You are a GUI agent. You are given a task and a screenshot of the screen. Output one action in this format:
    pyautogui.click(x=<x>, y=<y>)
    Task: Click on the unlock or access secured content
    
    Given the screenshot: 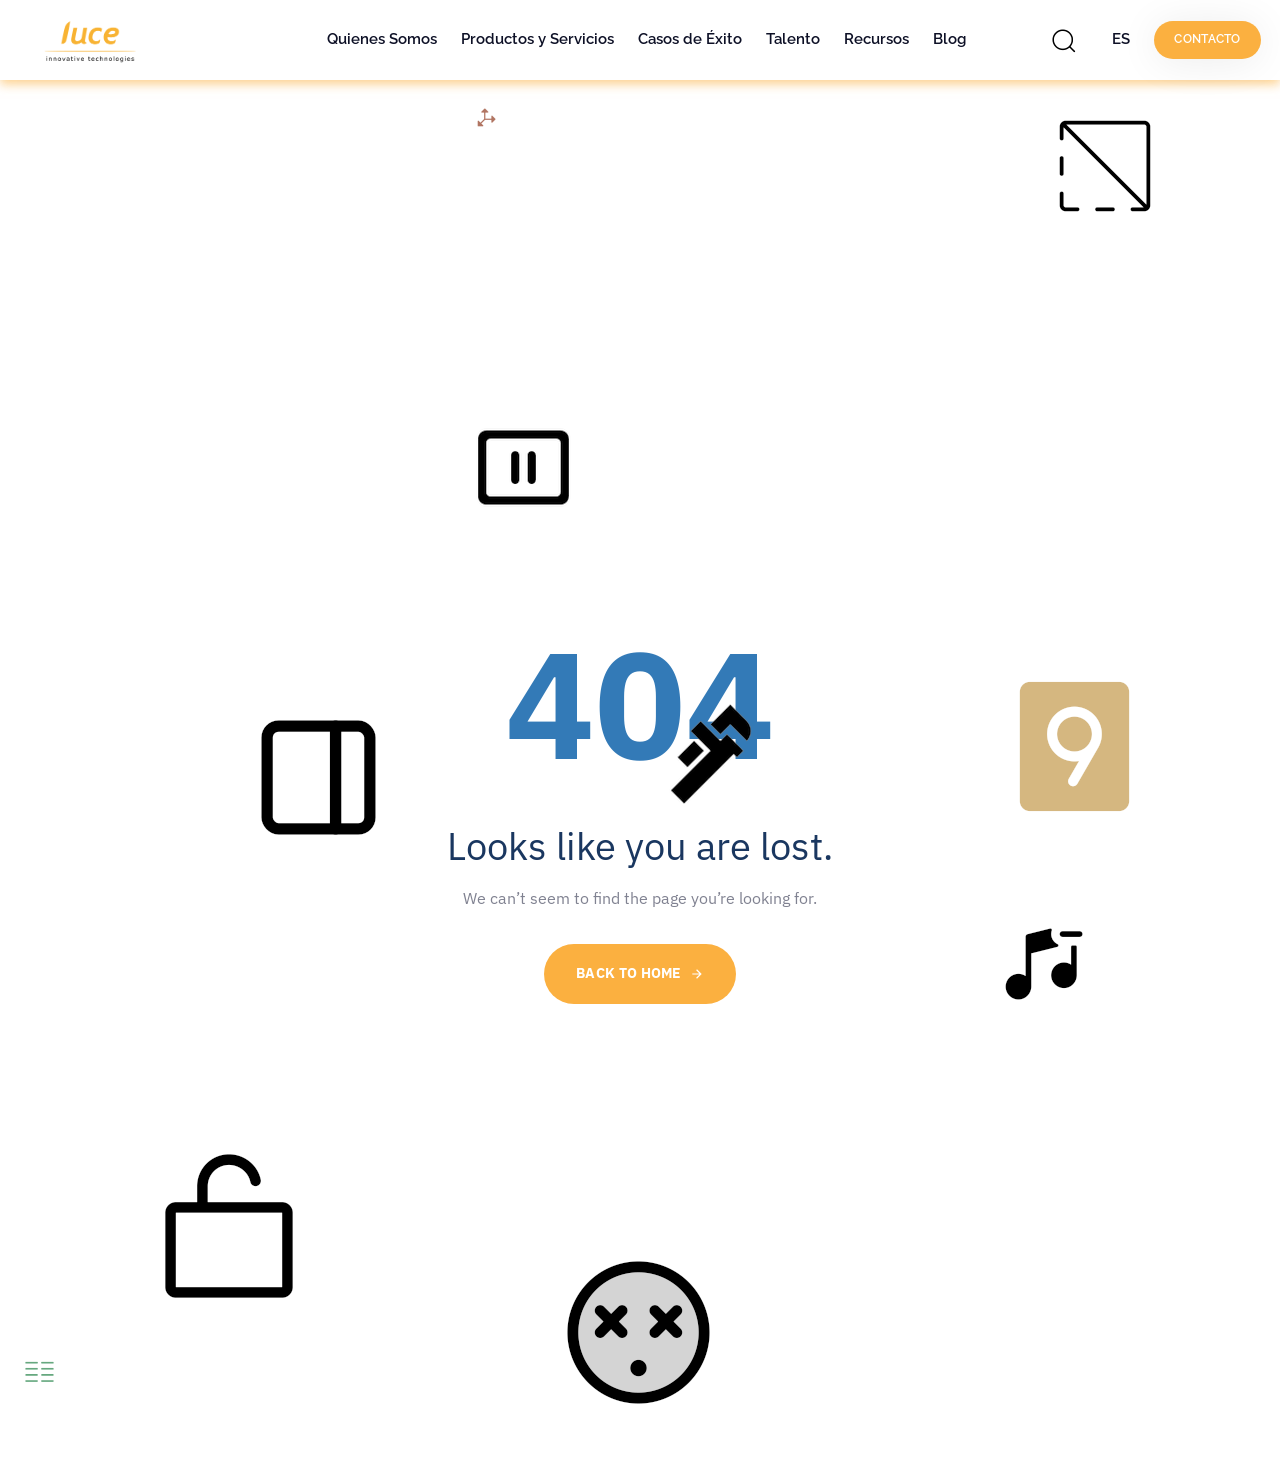 What is the action you would take?
    pyautogui.click(x=229, y=1234)
    